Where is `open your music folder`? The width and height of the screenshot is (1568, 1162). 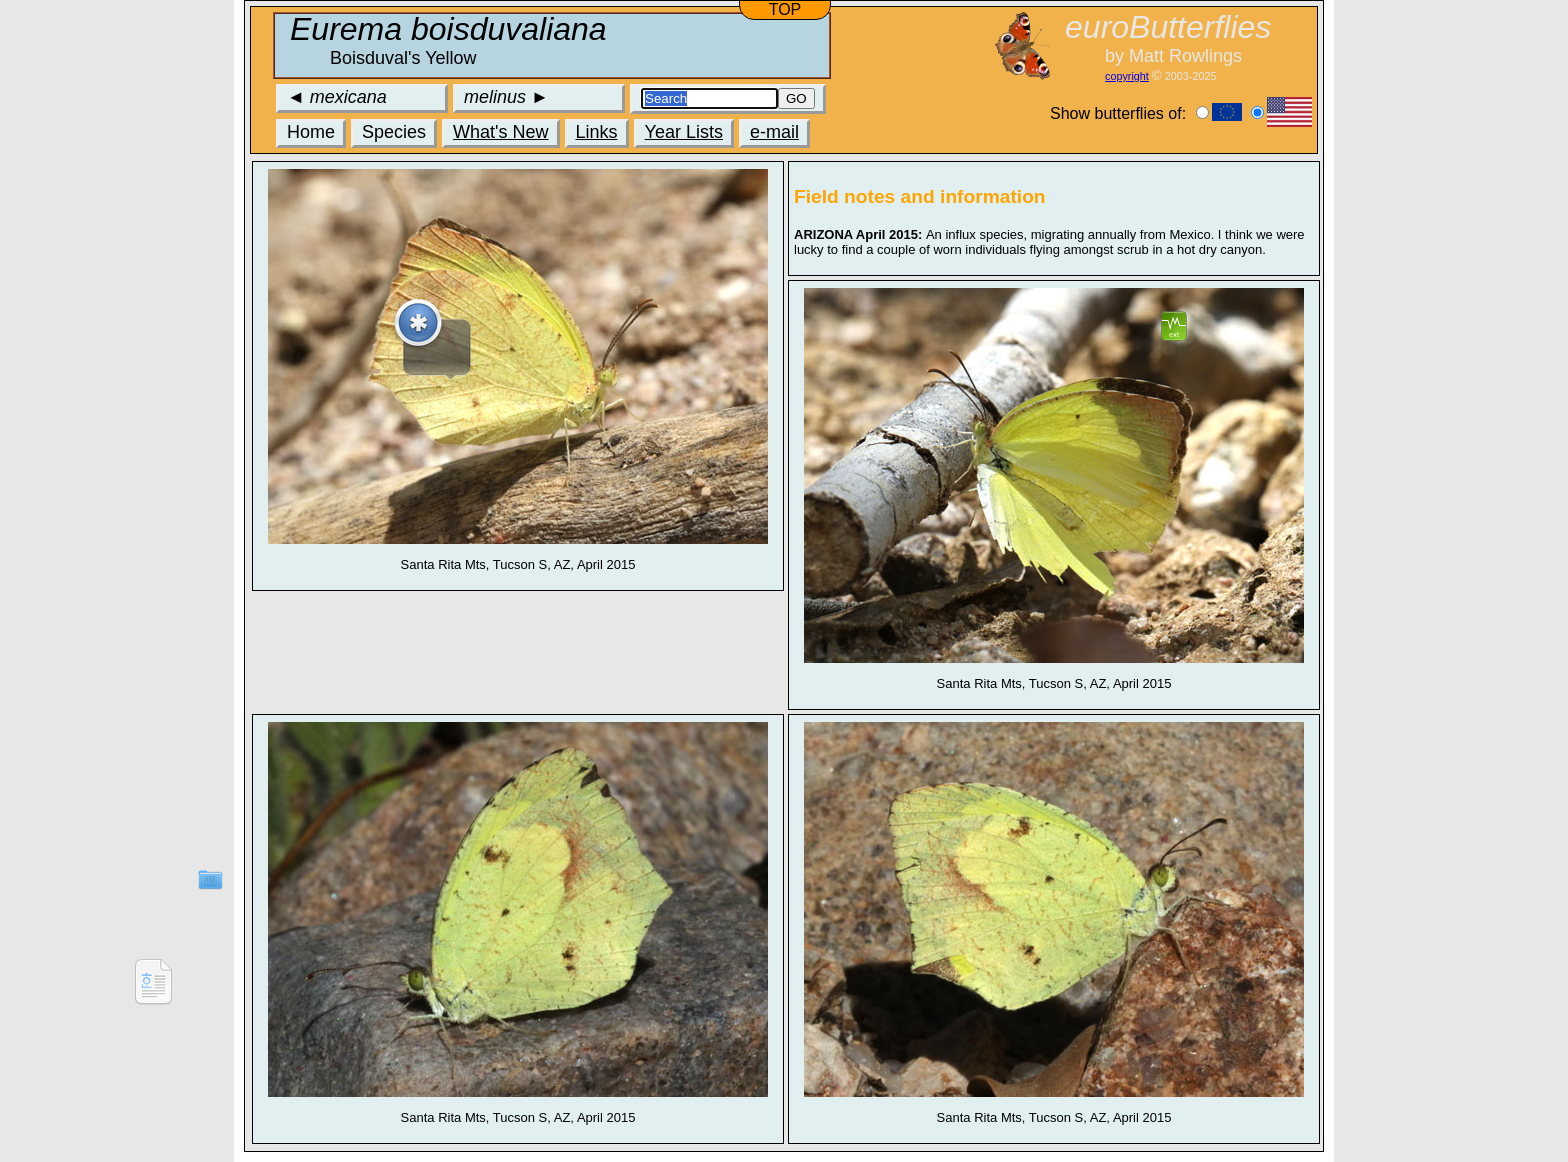 open your music folder is located at coordinates (210, 879).